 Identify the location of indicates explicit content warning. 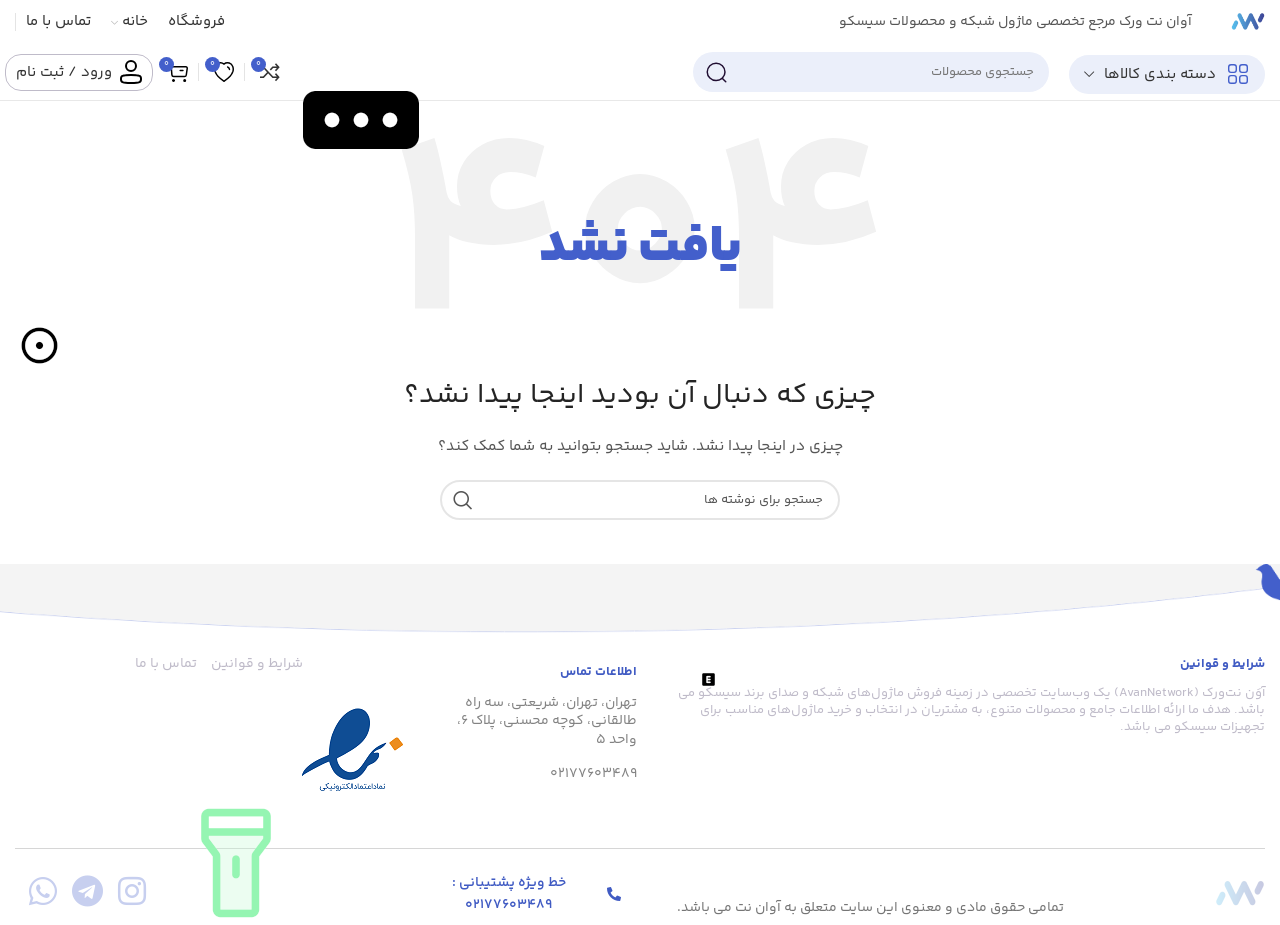
(708, 679).